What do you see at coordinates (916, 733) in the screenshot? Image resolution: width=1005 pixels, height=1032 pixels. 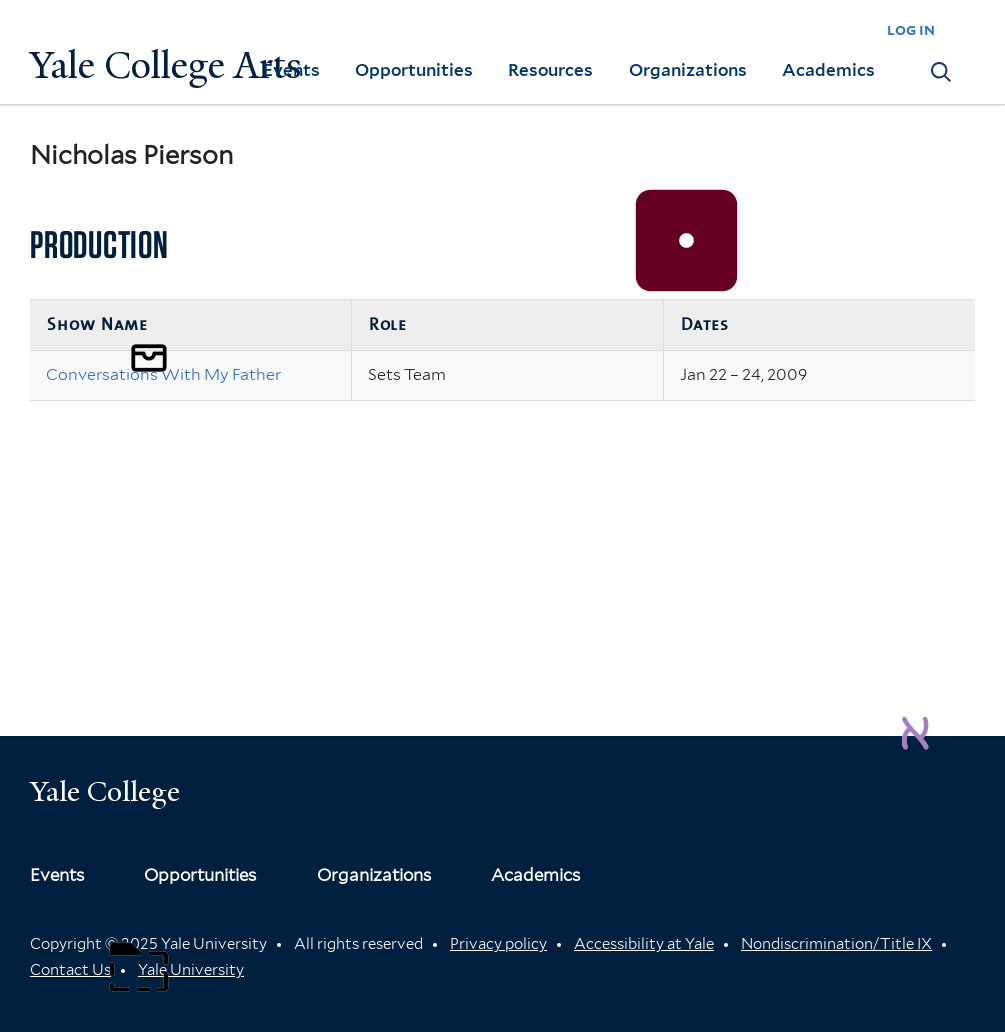 I see `switch to hebrew keyboard layout` at bounding box center [916, 733].